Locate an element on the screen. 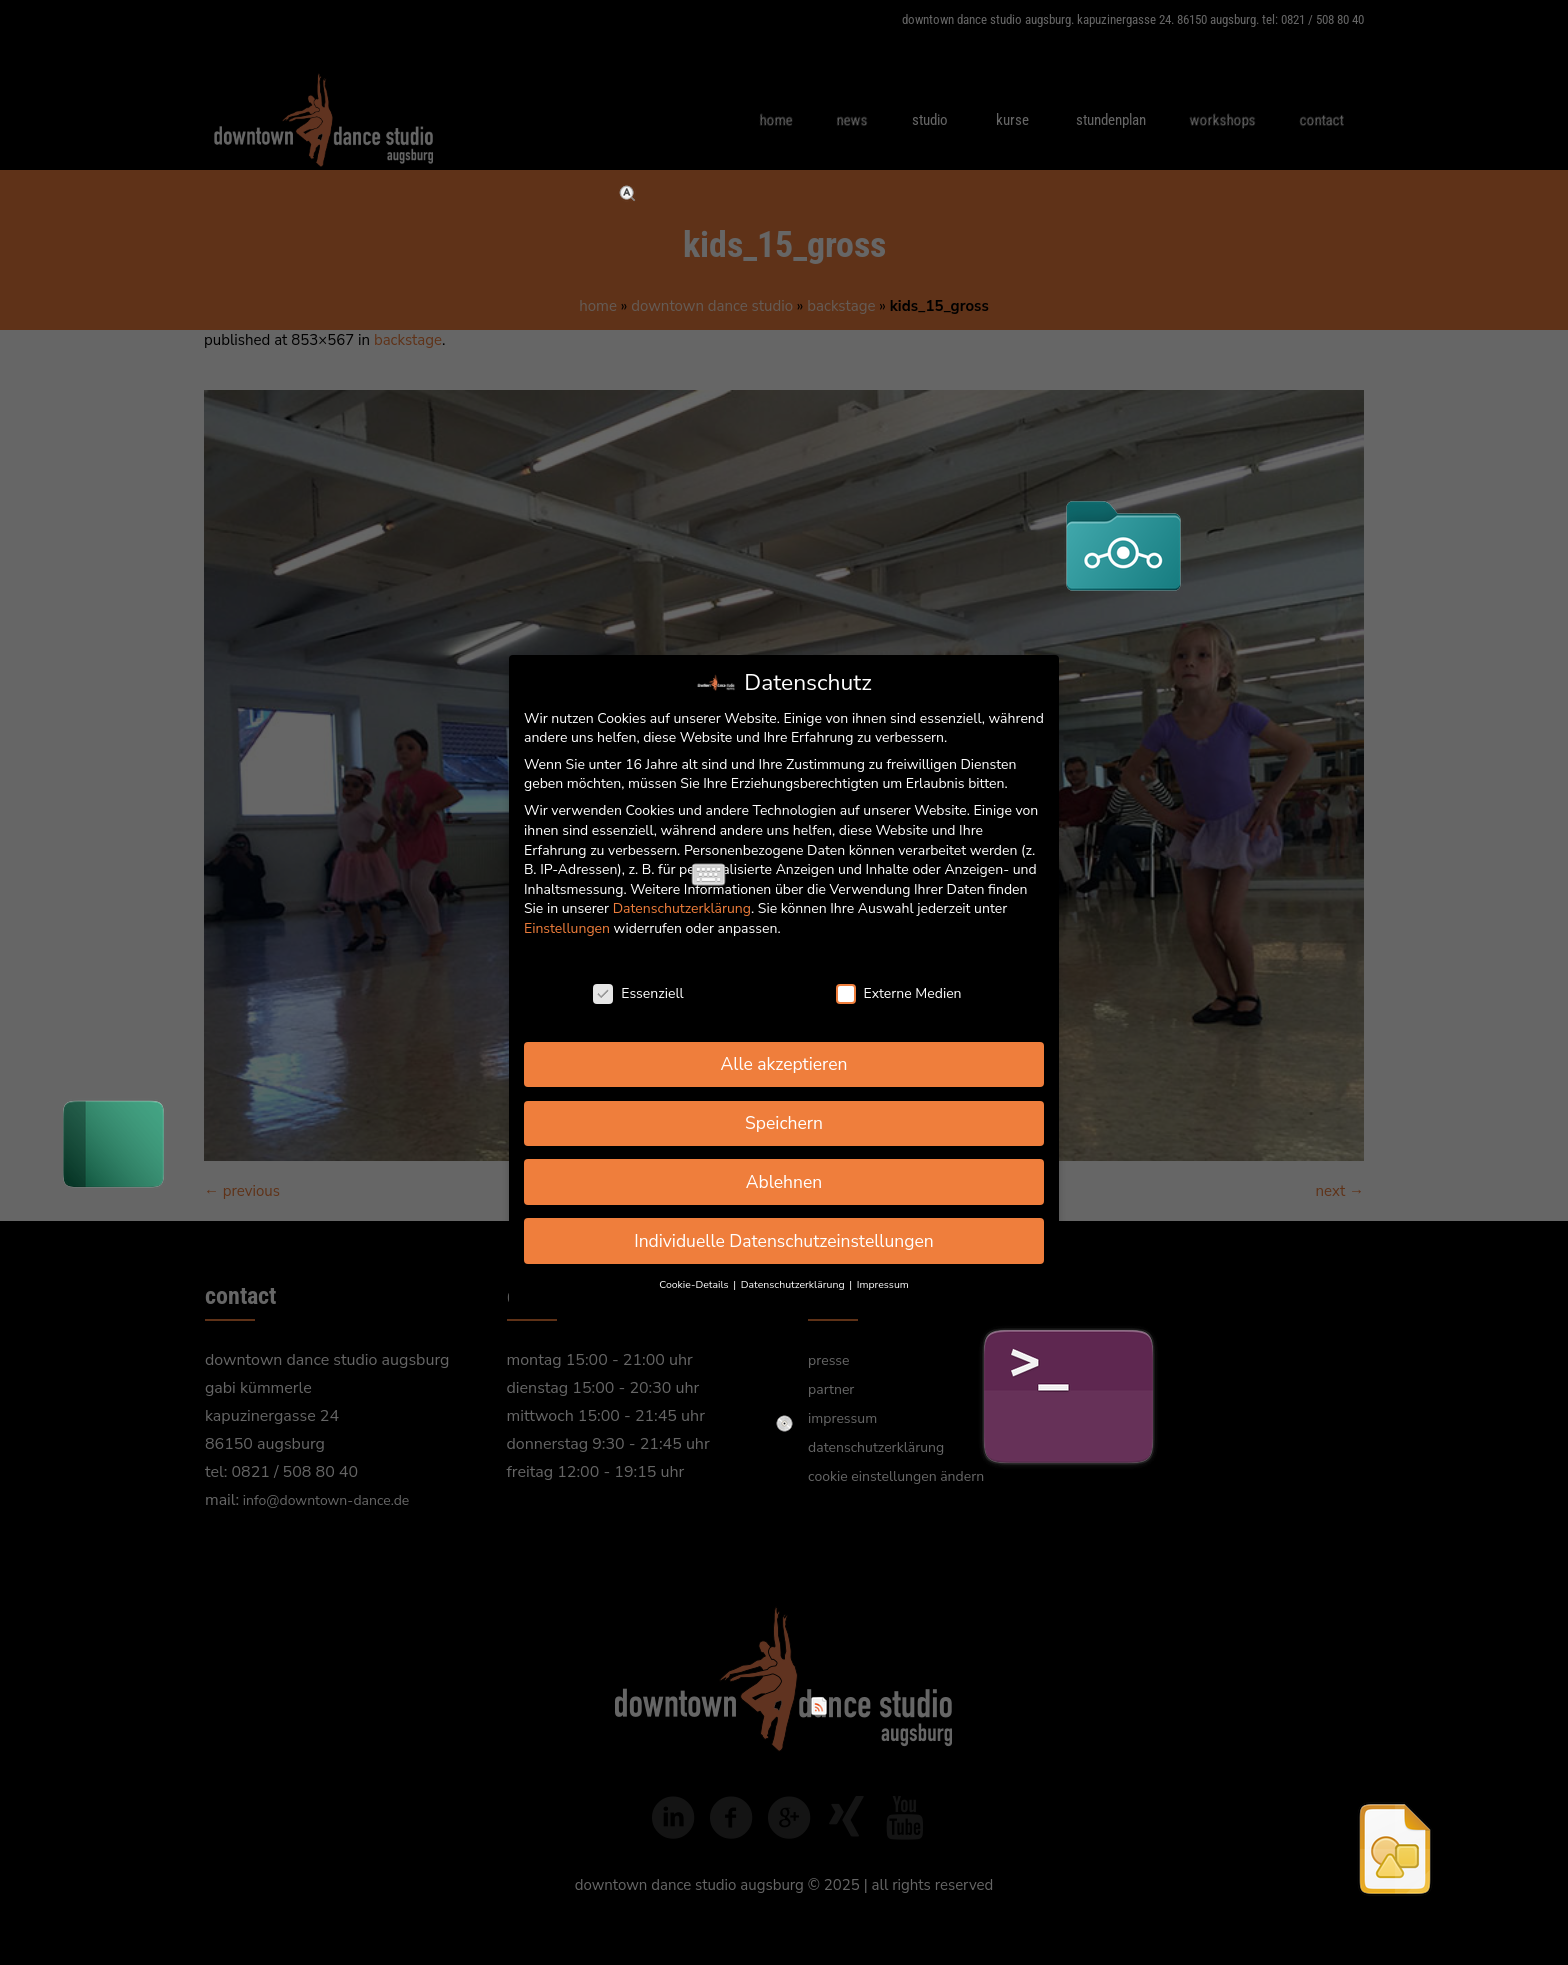  indicates a DVD+R disc drive or media is located at coordinates (784, 1423).